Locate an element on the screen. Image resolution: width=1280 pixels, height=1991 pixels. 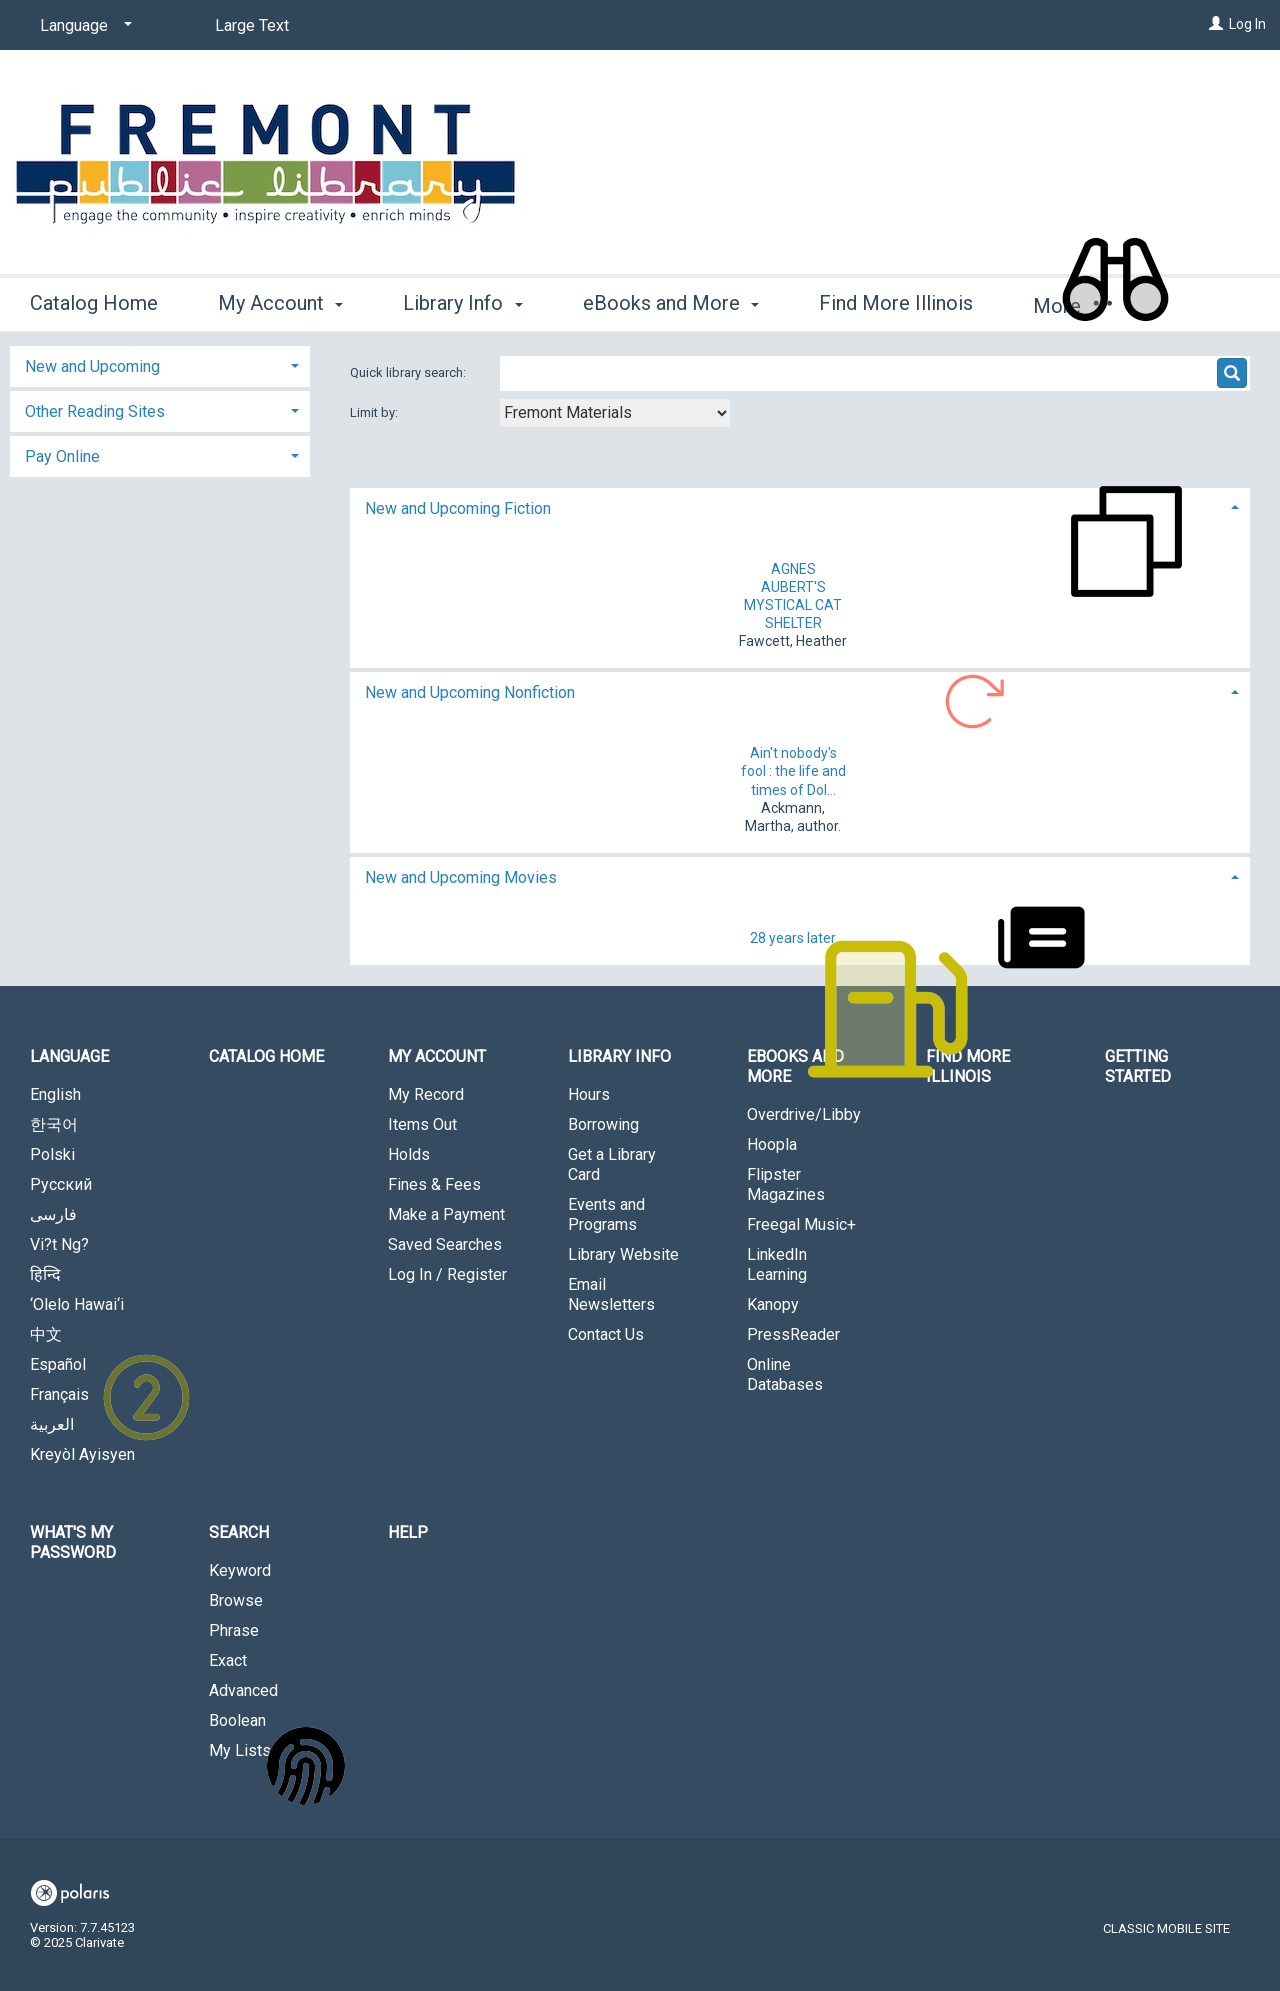
refresh or reload content is located at coordinates (972, 701).